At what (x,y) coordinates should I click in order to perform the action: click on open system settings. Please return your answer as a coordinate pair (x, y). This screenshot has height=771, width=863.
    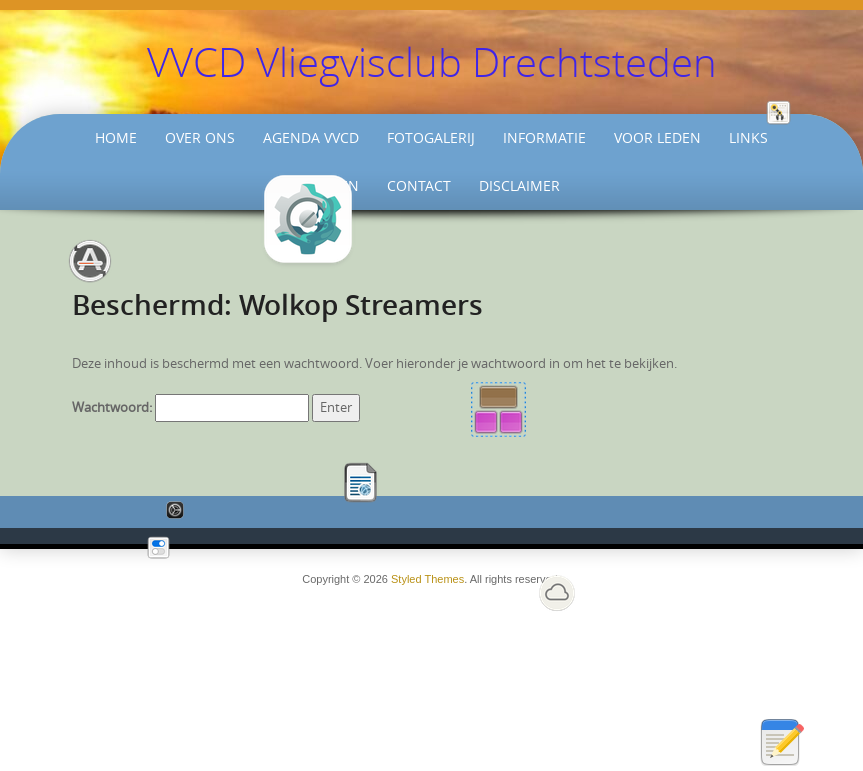
    Looking at the image, I should click on (175, 510).